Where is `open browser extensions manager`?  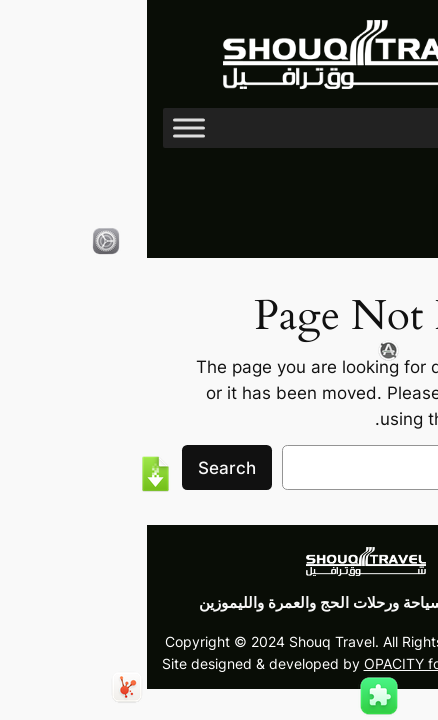 open browser extensions manager is located at coordinates (379, 696).